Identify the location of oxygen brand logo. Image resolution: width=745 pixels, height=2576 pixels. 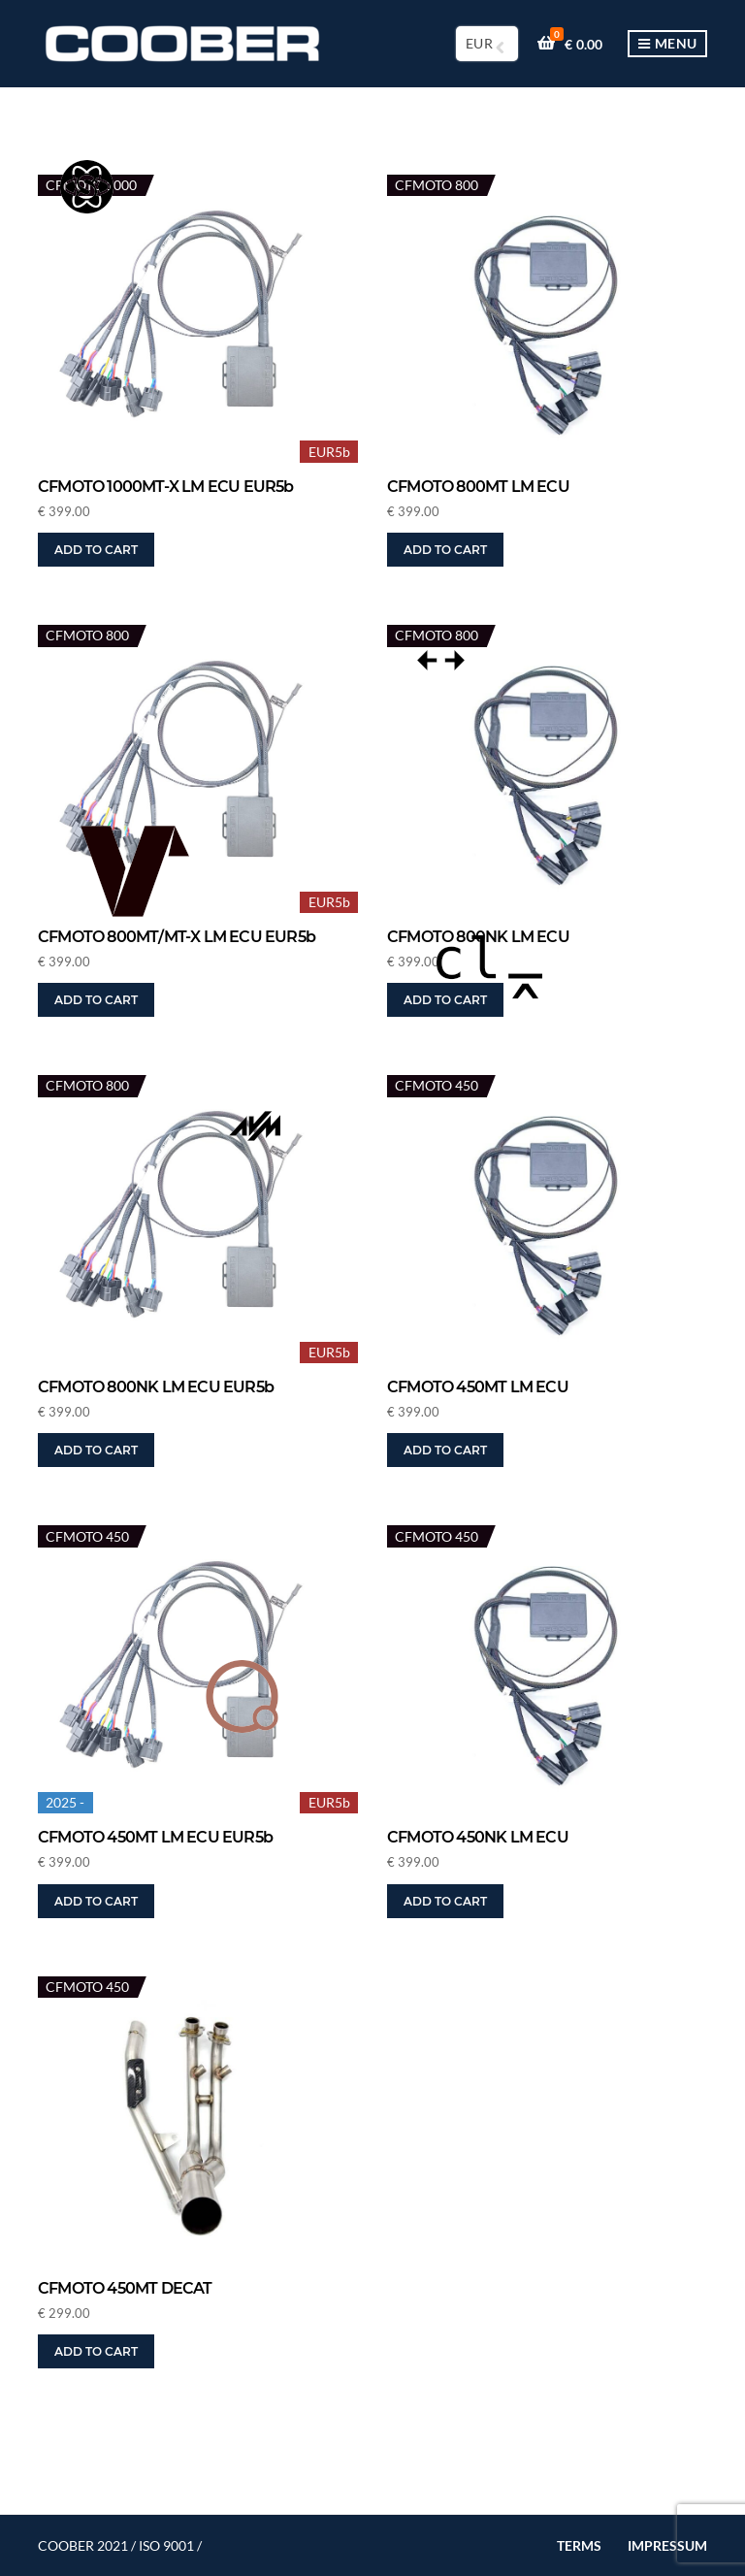
(242, 1696).